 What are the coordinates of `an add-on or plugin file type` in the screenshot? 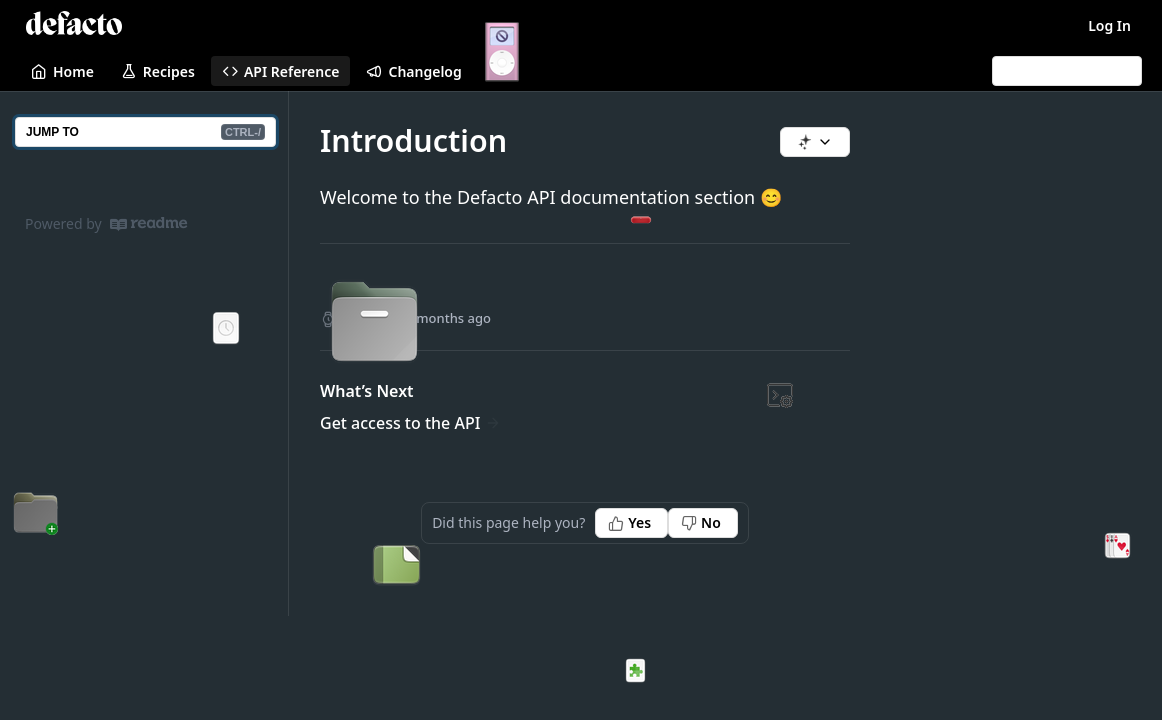 It's located at (635, 670).